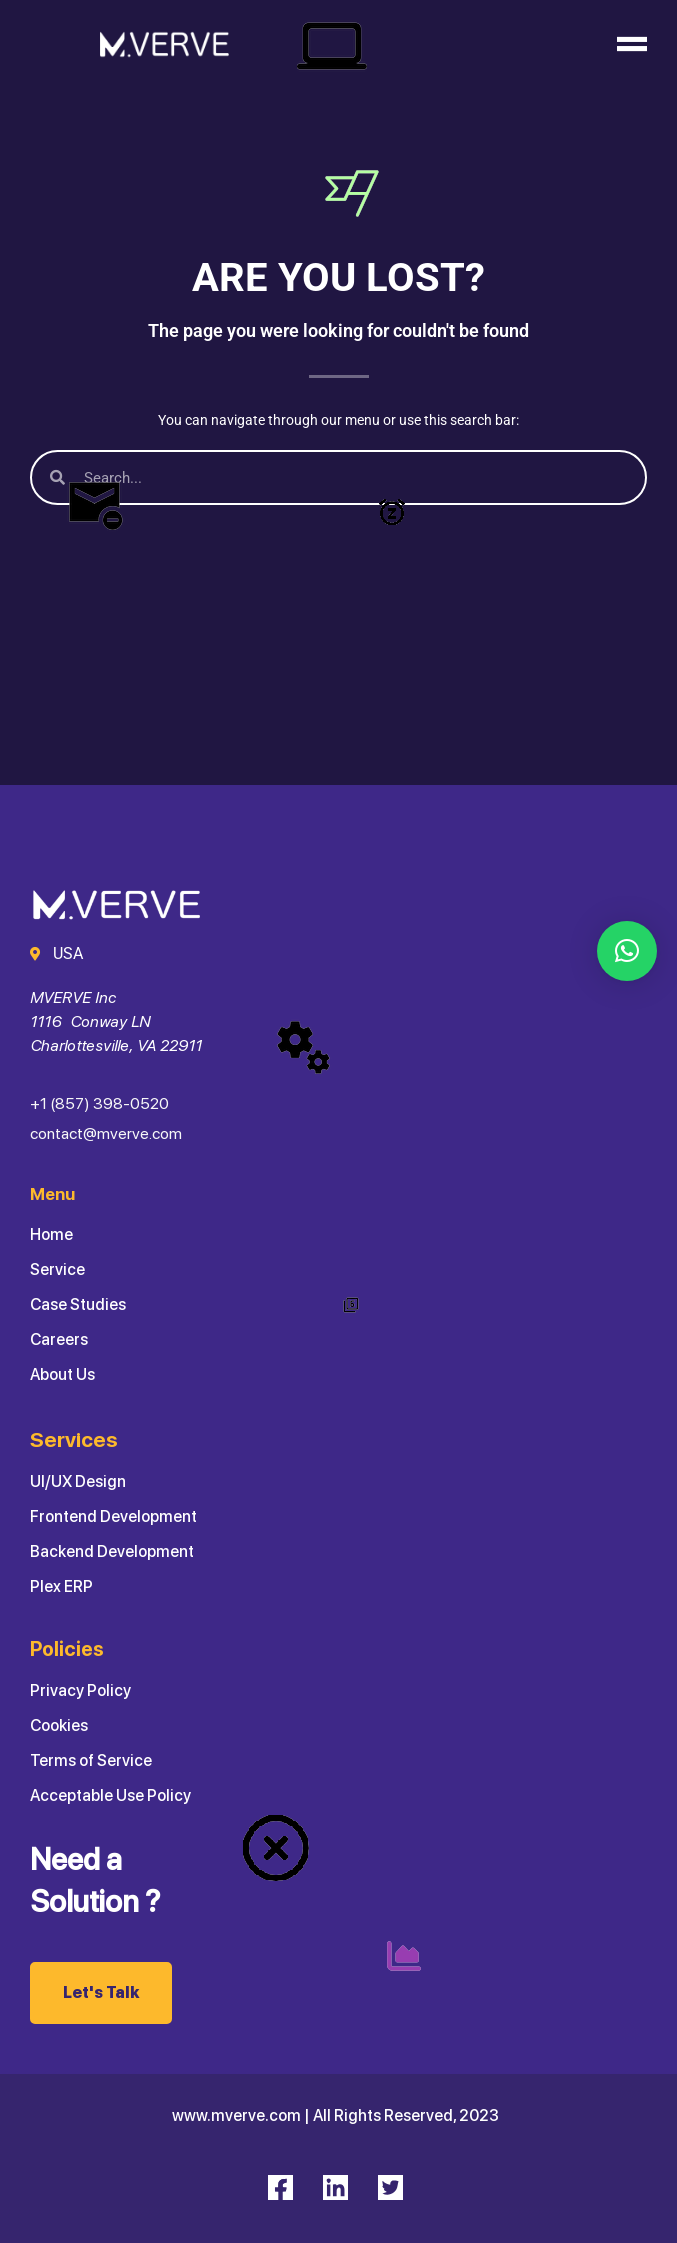  I want to click on snooze an alarm or reminder, so click(392, 512).